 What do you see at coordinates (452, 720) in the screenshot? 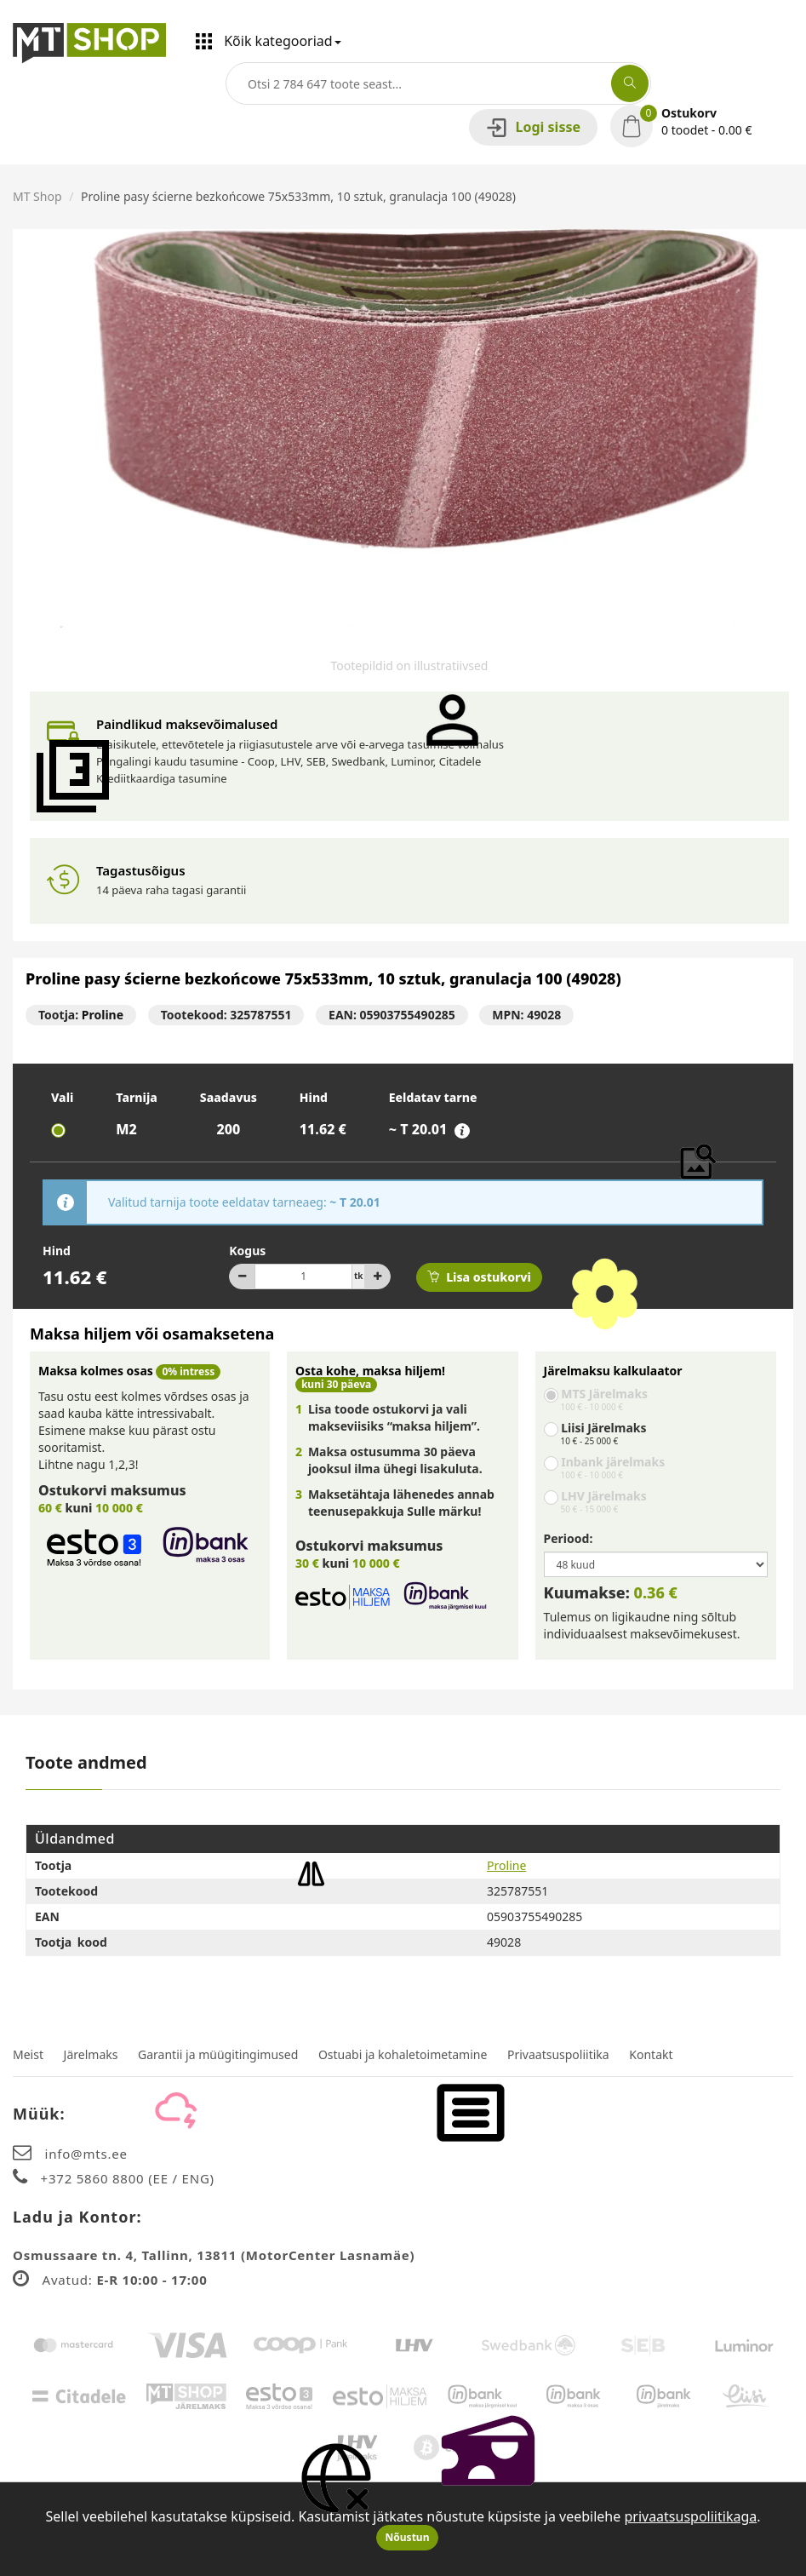
I see `view your profile` at bounding box center [452, 720].